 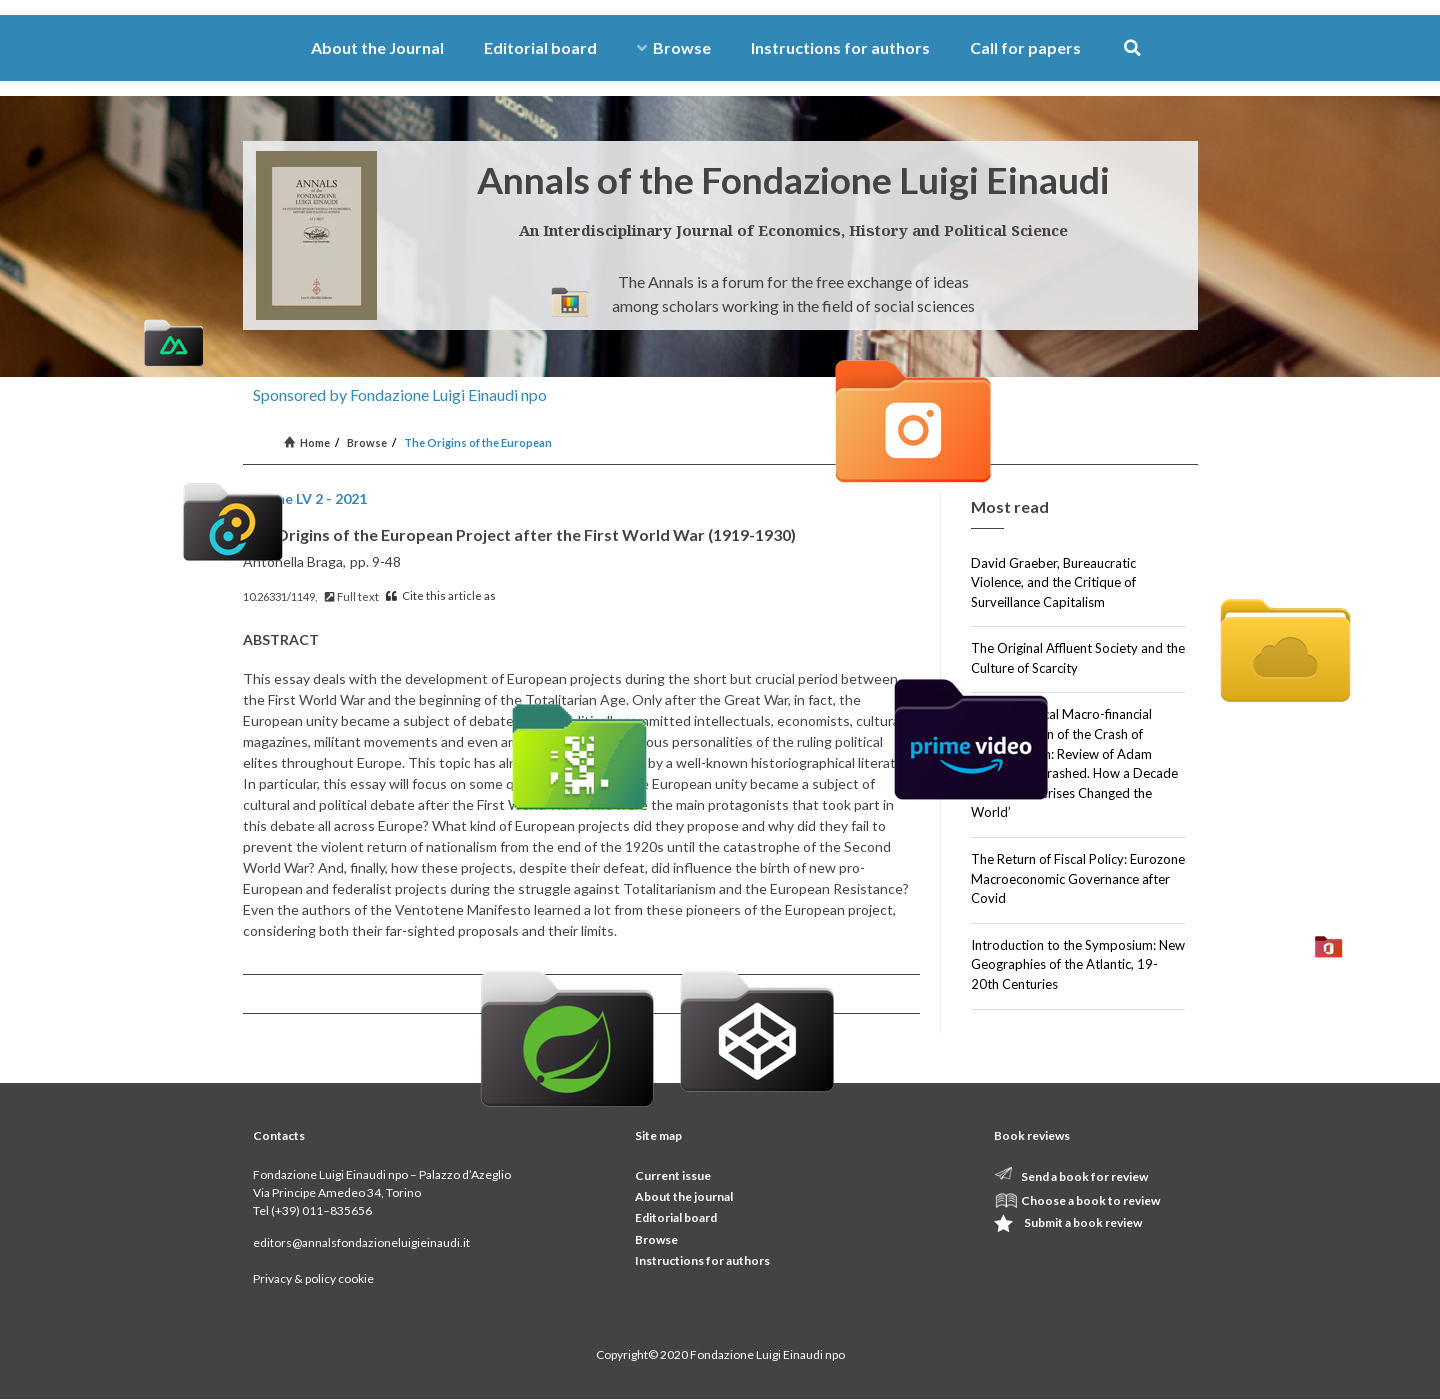 What do you see at coordinates (756, 1035) in the screenshot?
I see `open CodePen projects folder` at bounding box center [756, 1035].